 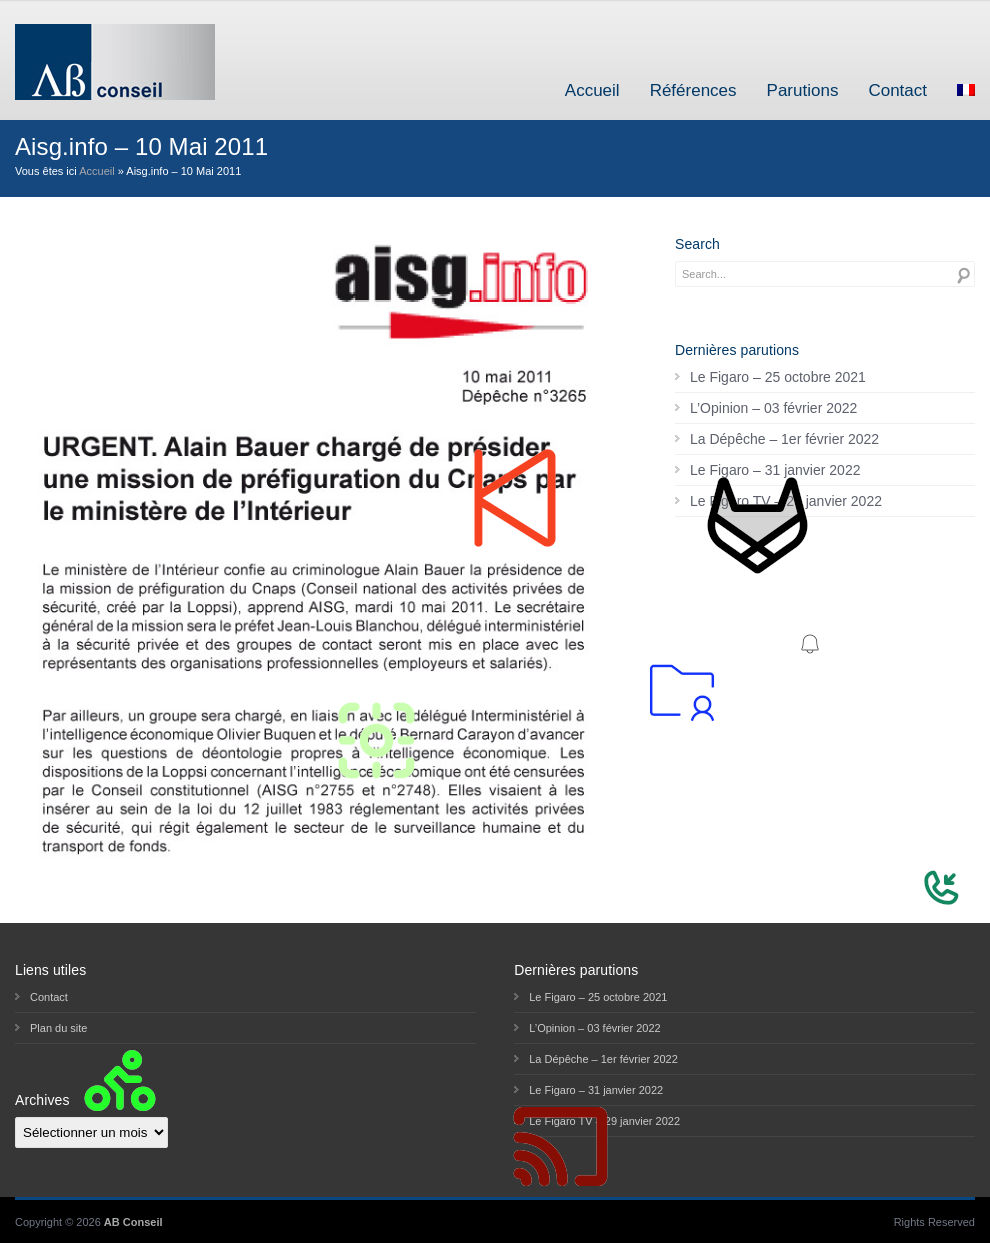 What do you see at coordinates (757, 523) in the screenshot?
I see `open GitLab repository` at bounding box center [757, 523].